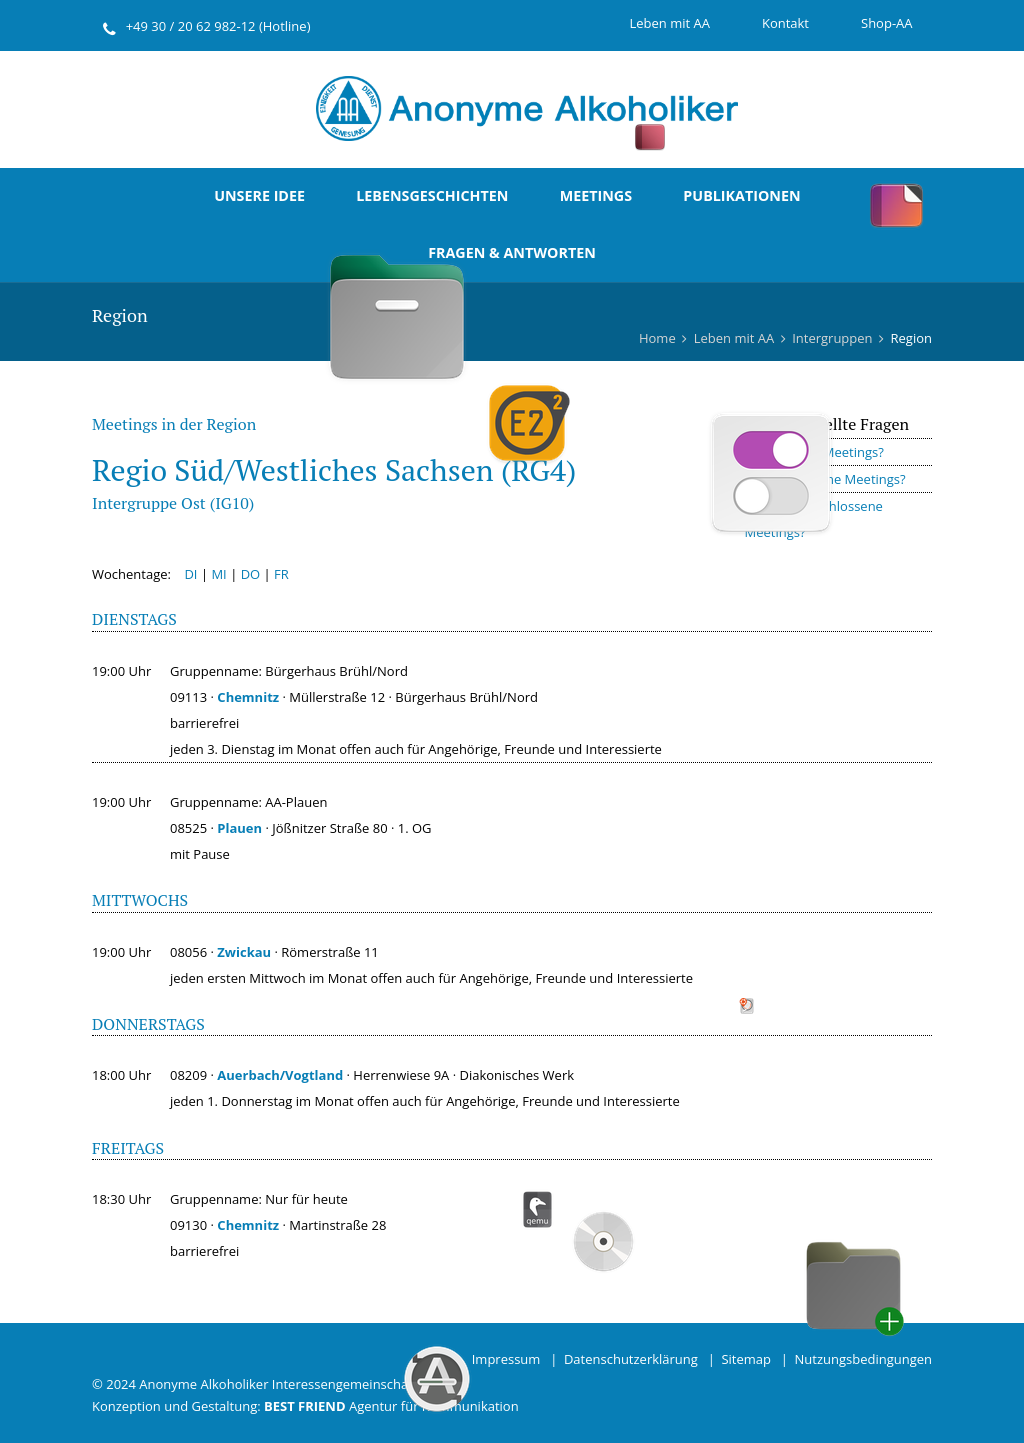 This screenshot has height=1443, width=1024. Describe the element at coordinates (527, 423) in the screenshot. I see `launch Half-Life 2: Episode 2` at that location.